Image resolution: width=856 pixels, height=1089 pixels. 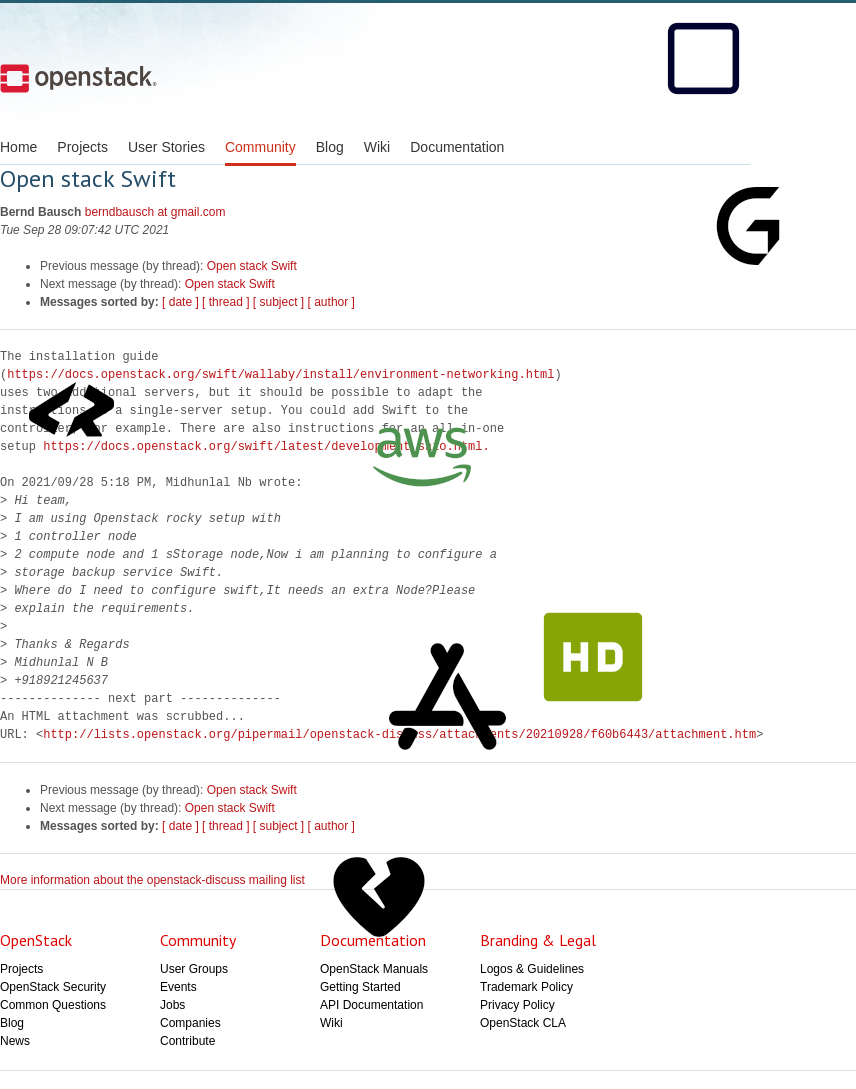 I want to click on select or deselect an item, so click(x=703, y=58).